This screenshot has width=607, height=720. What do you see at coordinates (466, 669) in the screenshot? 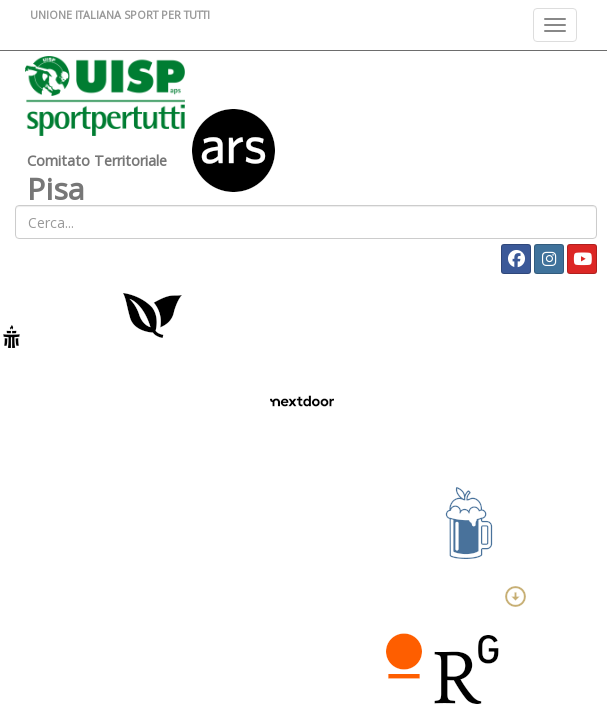
I see `visit ResearchGate profile or website` at bounding box center [466, 669].